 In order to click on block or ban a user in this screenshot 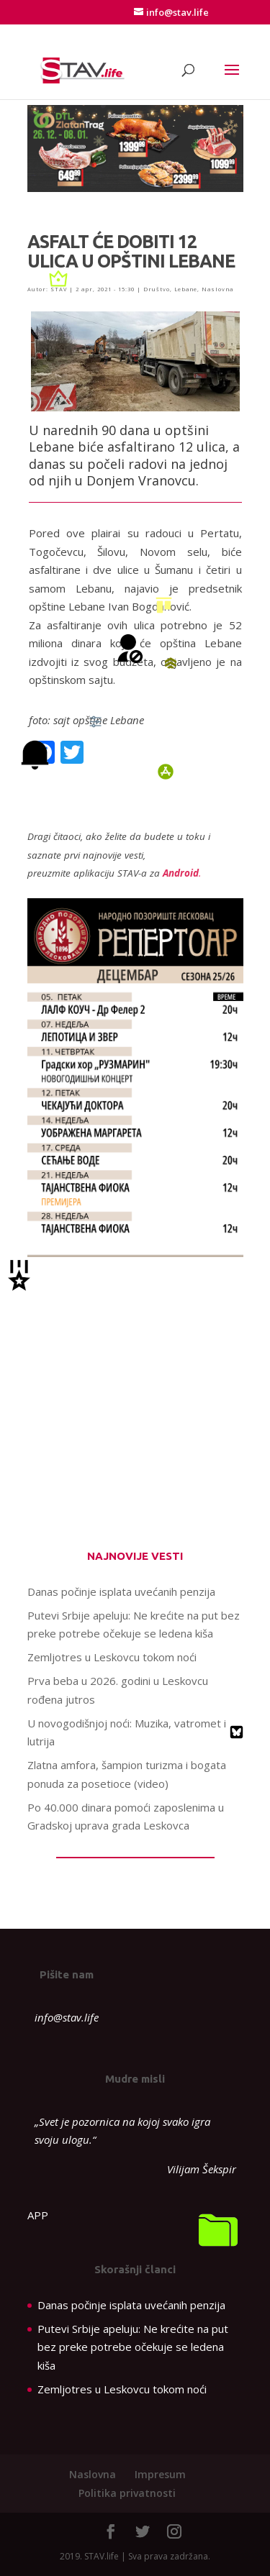, I will do `click(128, 649)`.